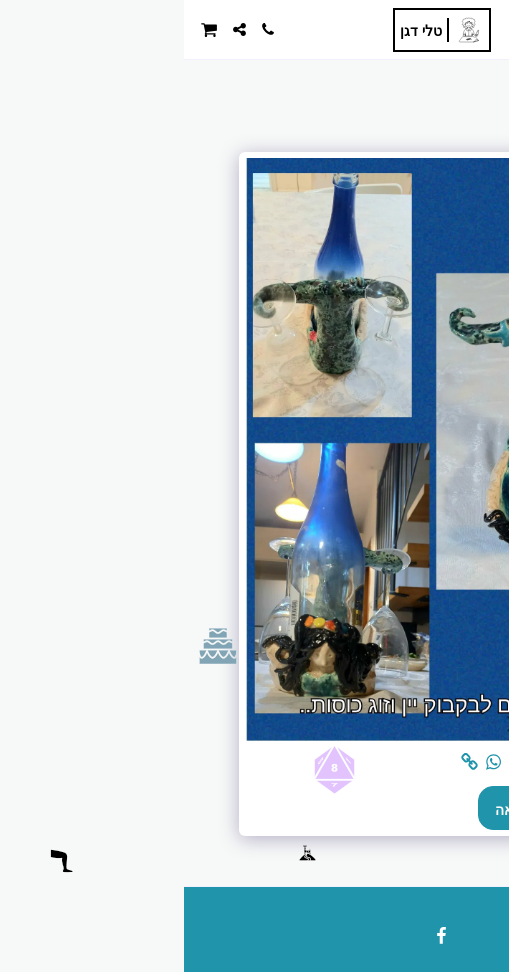 This screenshot has width=509, height=972. What do you see at coordinates (334, 769) in the screenshot?
I see `roll a d8 die in-game` at bounding box center [334, 769].